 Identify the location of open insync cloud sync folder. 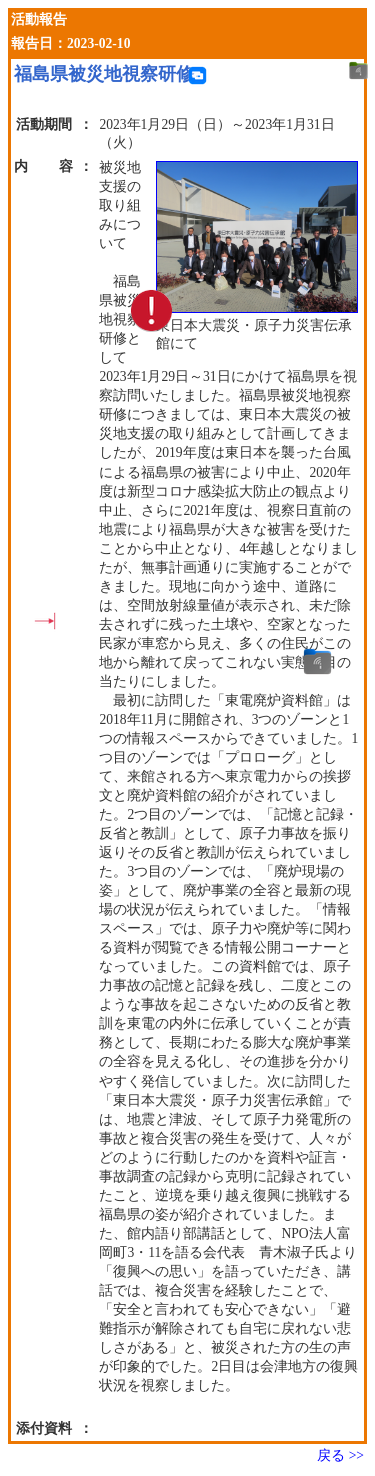
(317, 661).